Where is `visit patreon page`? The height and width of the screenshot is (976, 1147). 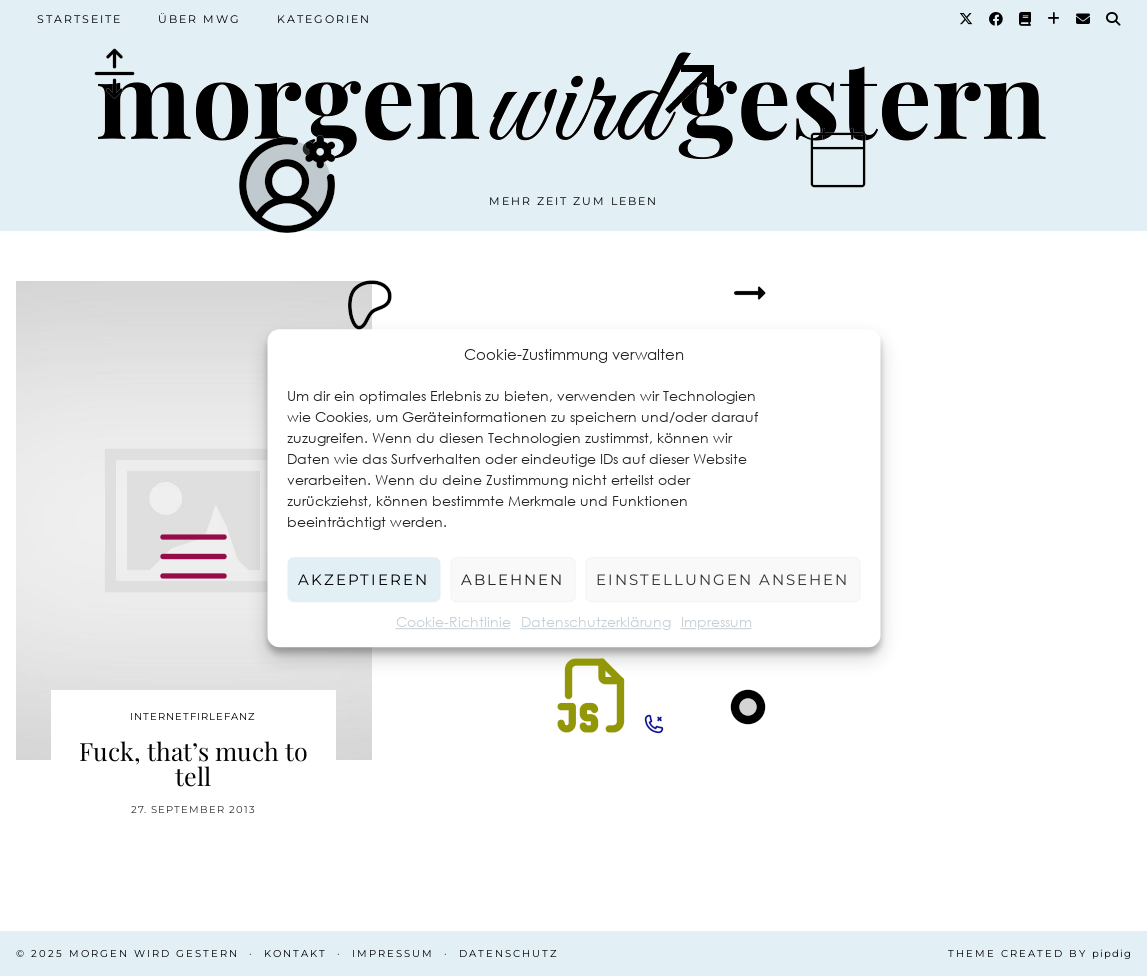
visit patreon page is located at coordinates (368, 304).